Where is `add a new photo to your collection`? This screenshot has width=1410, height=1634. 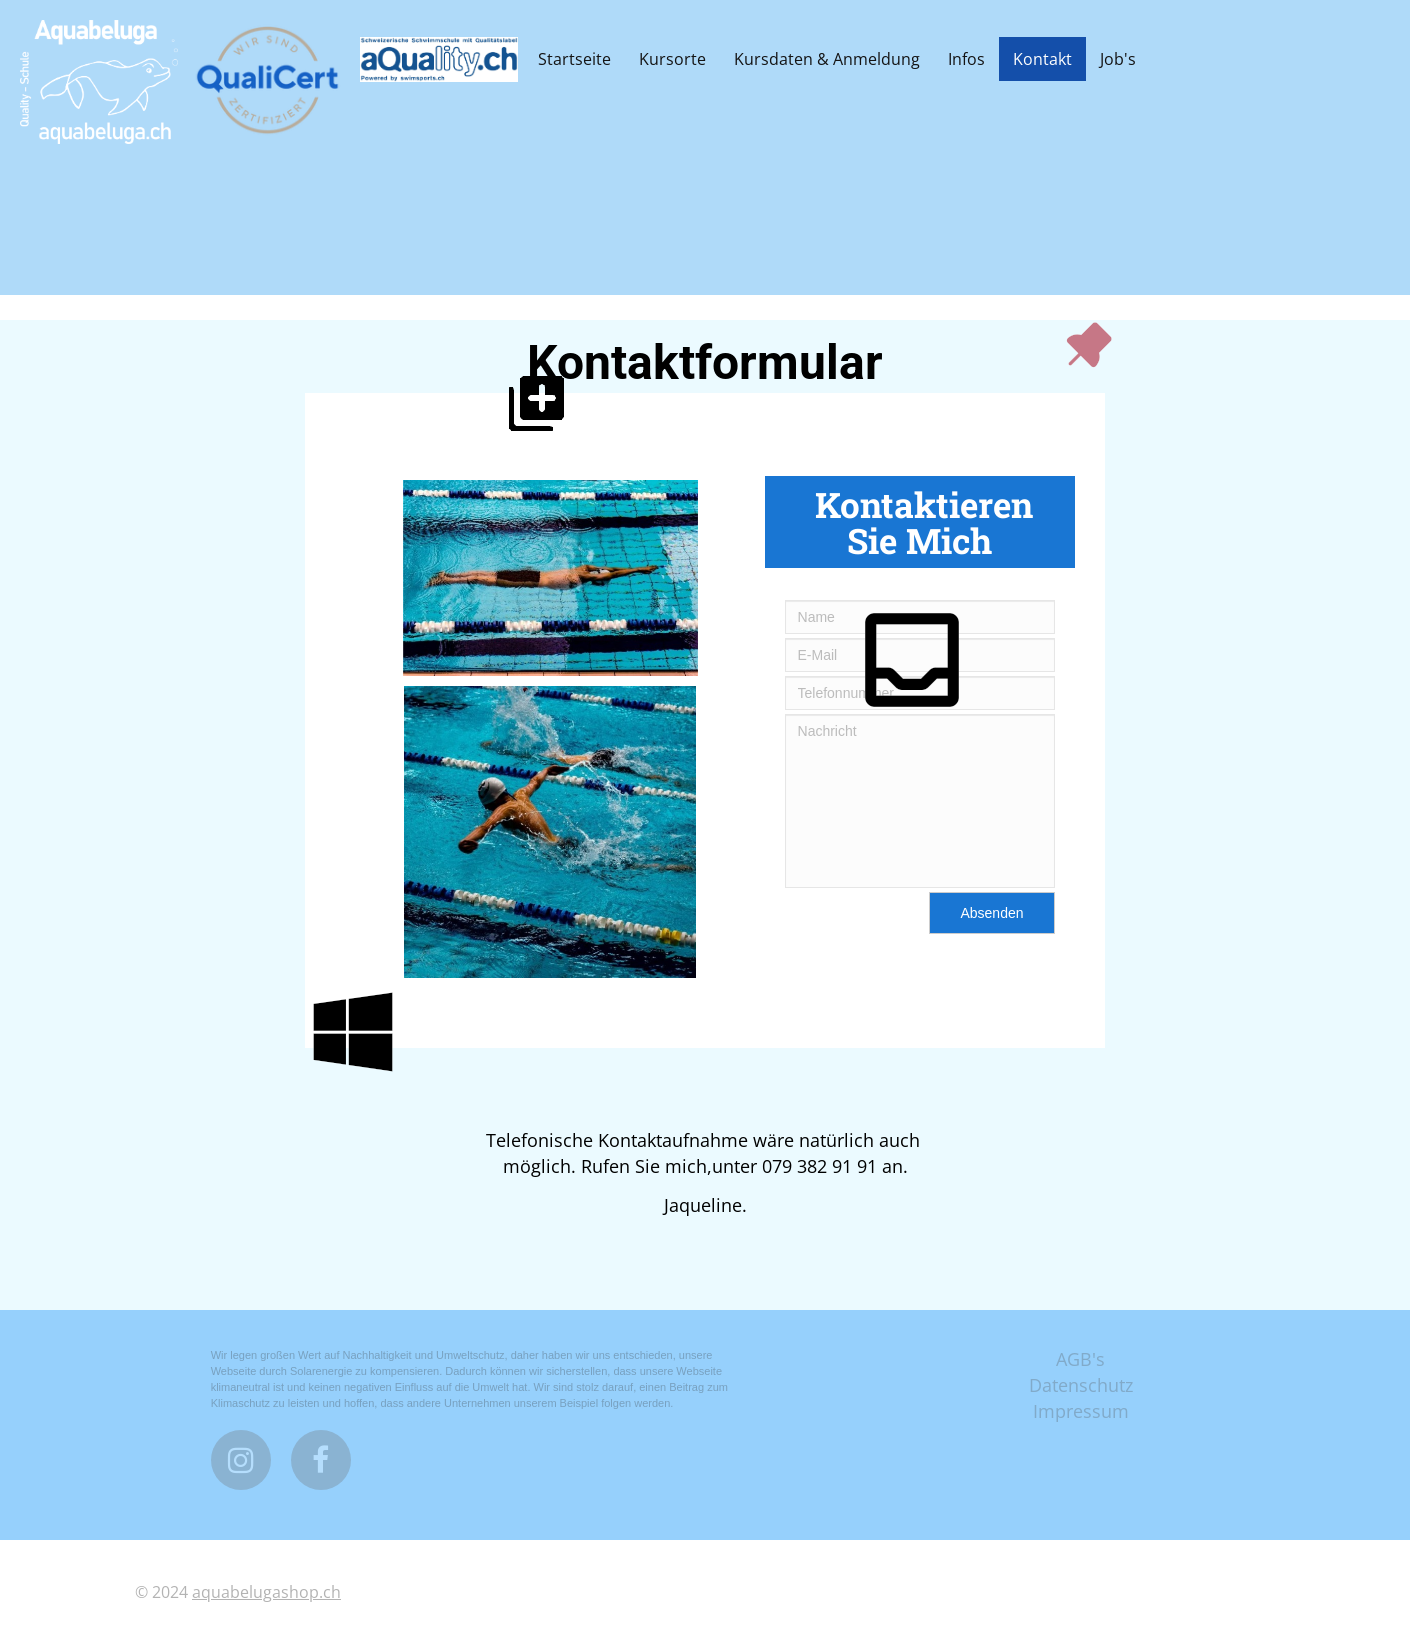
add a new photo to your collection is located at coordinates (536, 403).